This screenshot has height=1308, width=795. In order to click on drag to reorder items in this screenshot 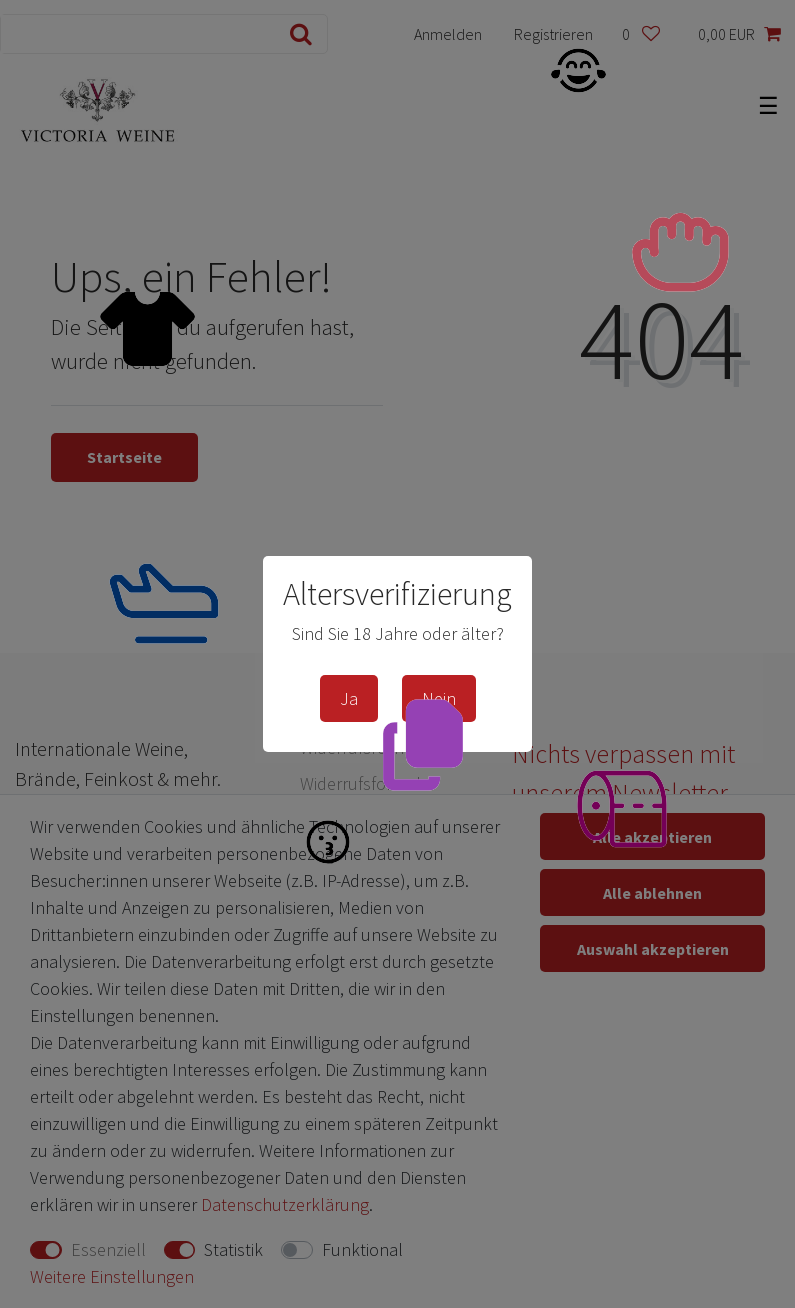, I will do `click(680, 243)`.